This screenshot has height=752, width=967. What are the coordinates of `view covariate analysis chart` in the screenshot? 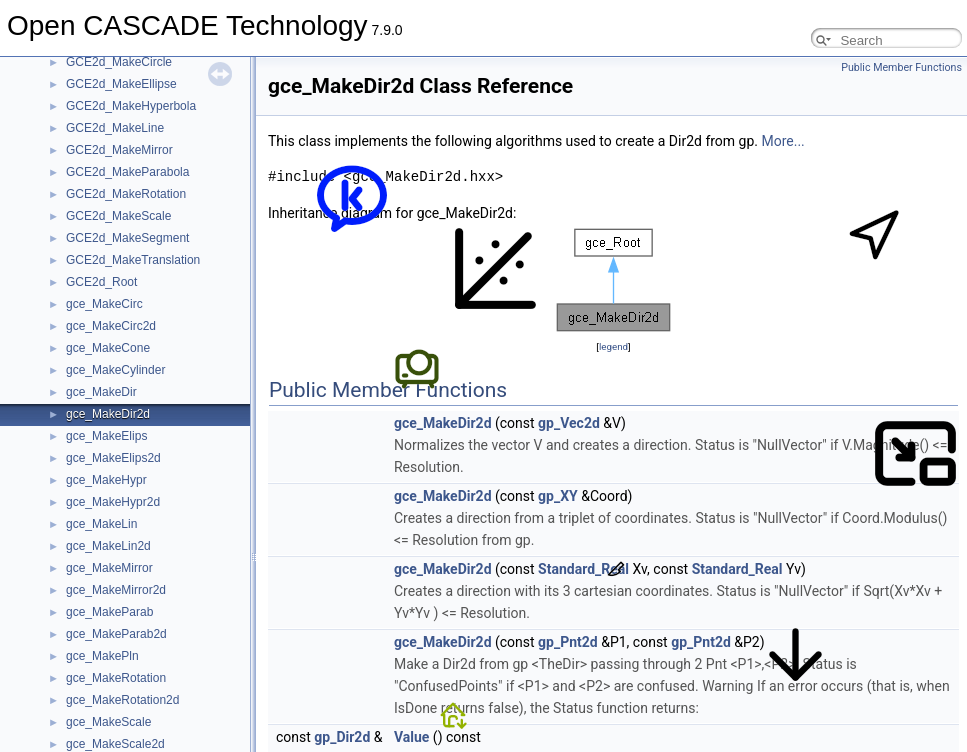 It's located at (495, 268).